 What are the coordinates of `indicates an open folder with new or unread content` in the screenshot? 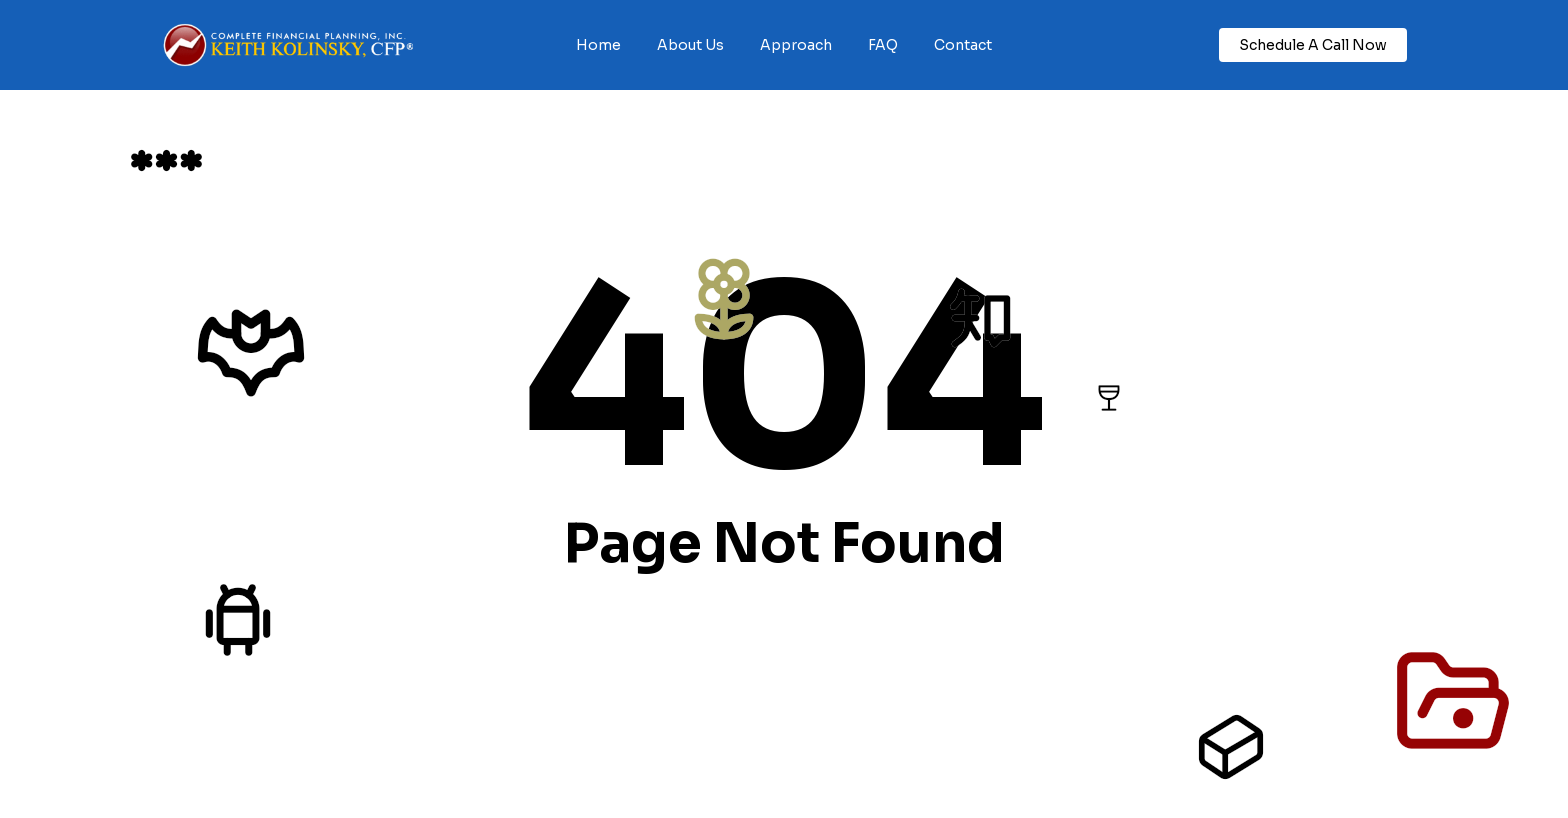 It's located at (1453, 703).